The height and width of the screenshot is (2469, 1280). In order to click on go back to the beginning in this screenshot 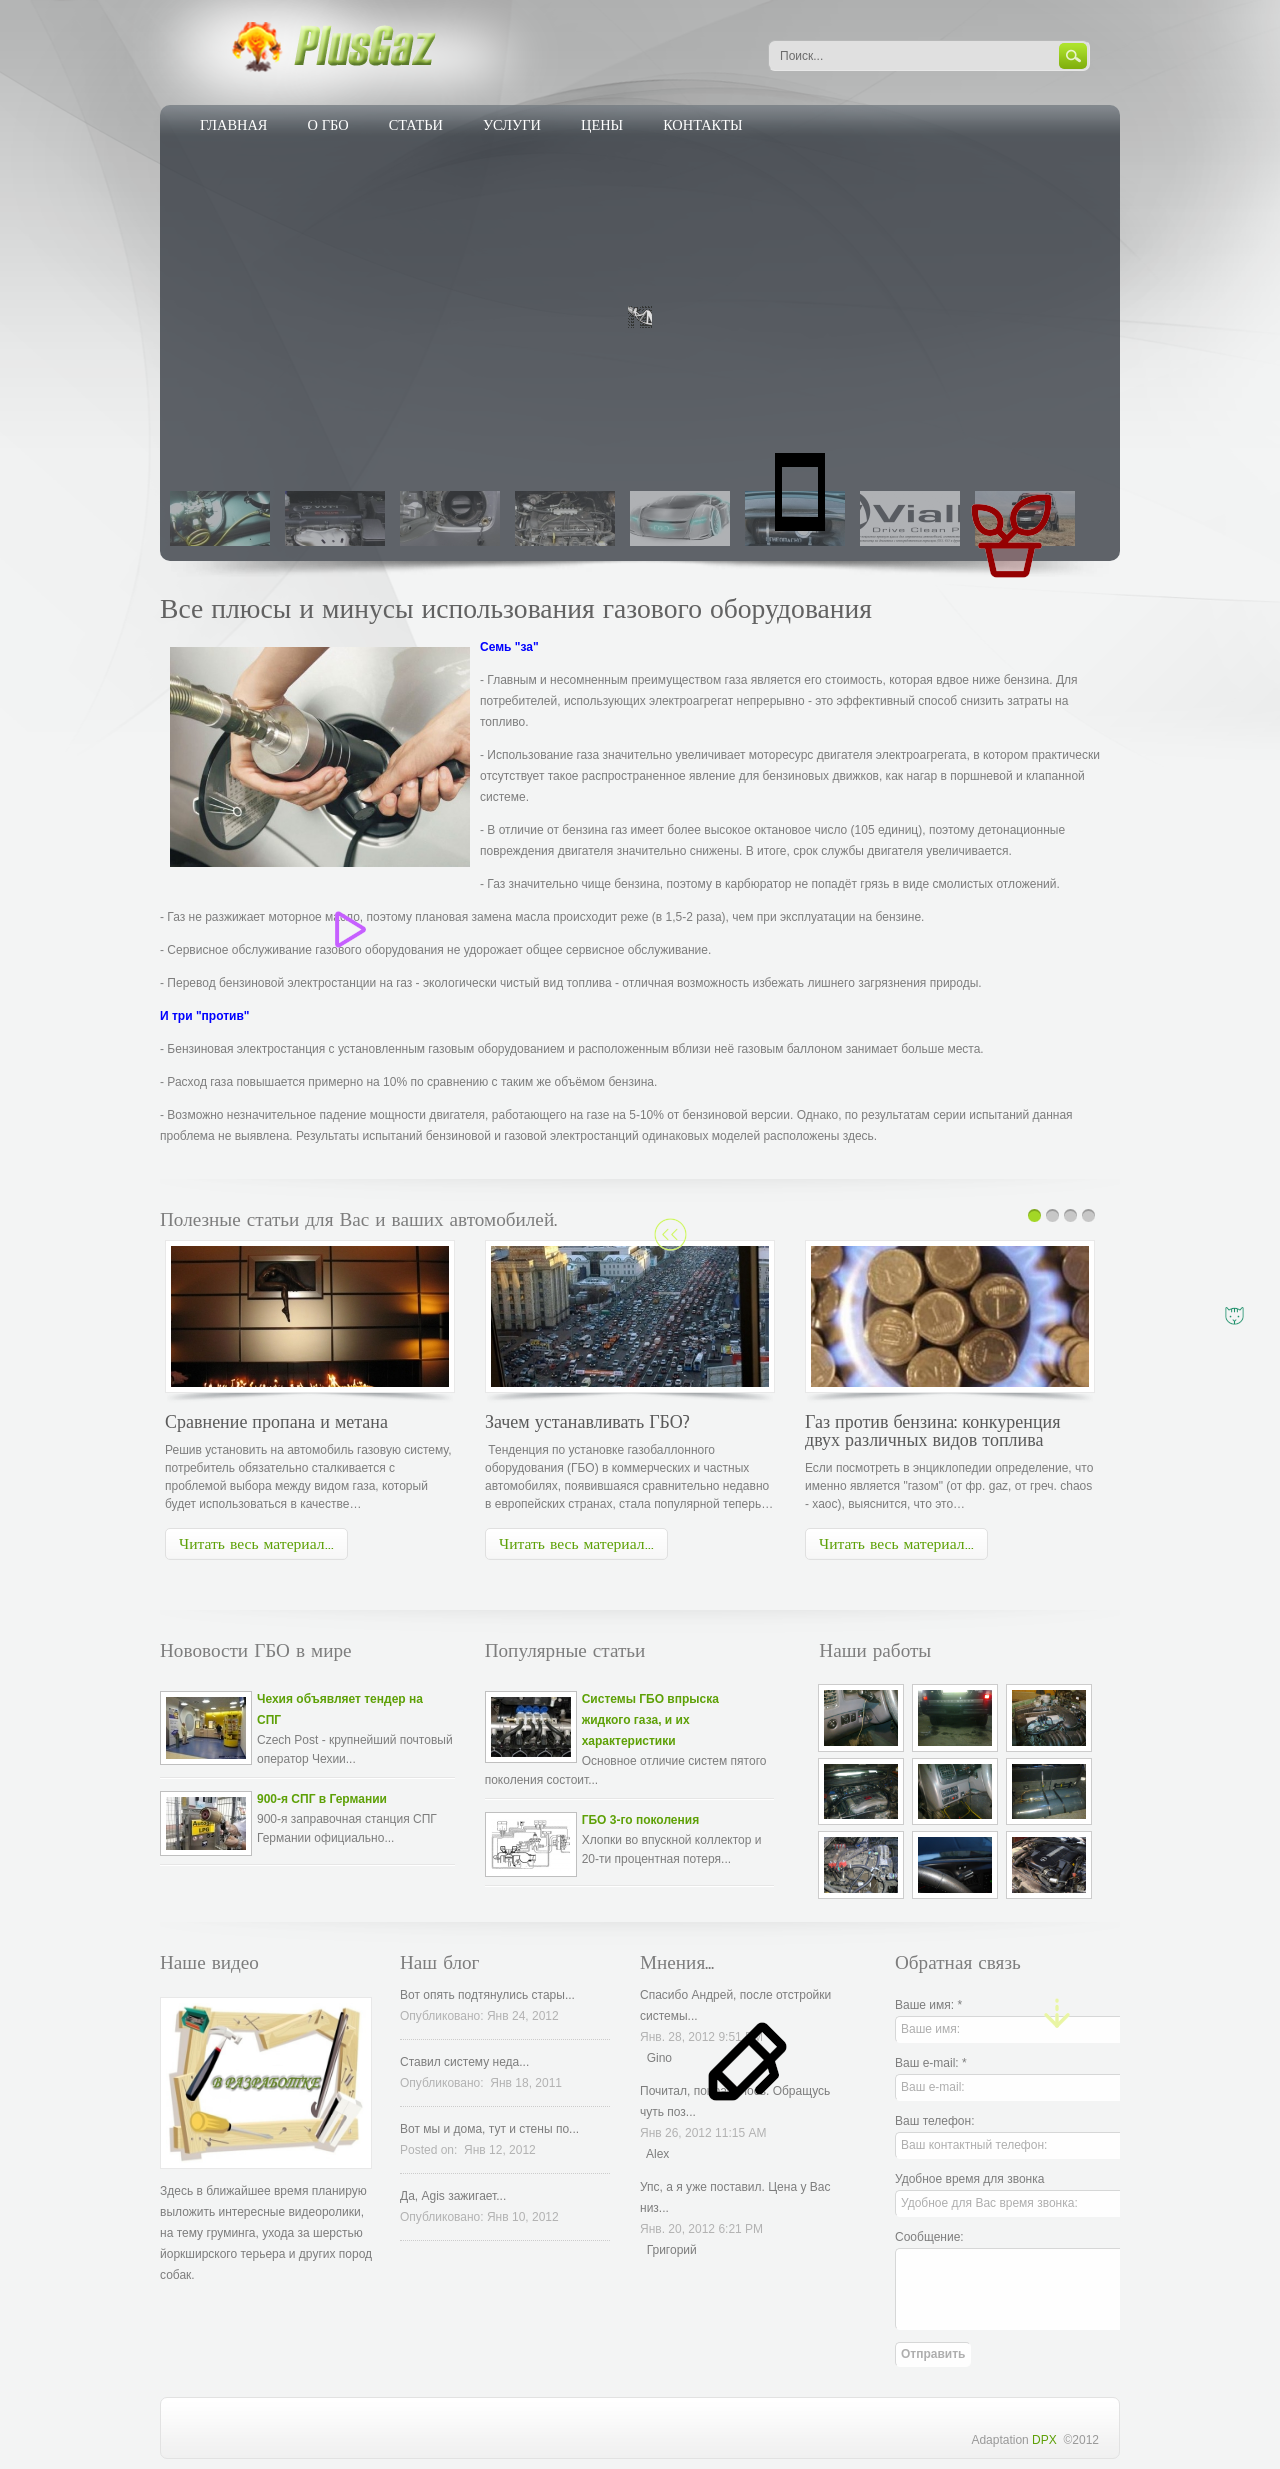, I will do `click(670, 1234)`.